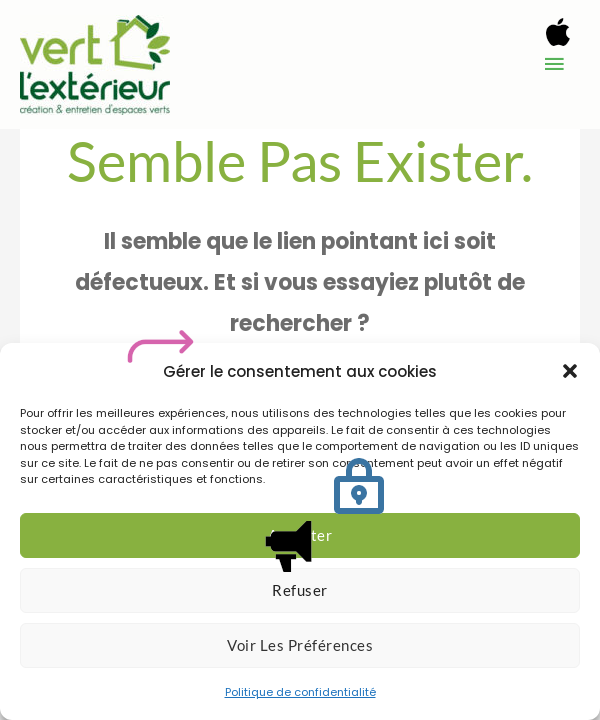  Describe the element at coordinates (558, 32) in the screenshot. I see `sign in with Apple` at that location.